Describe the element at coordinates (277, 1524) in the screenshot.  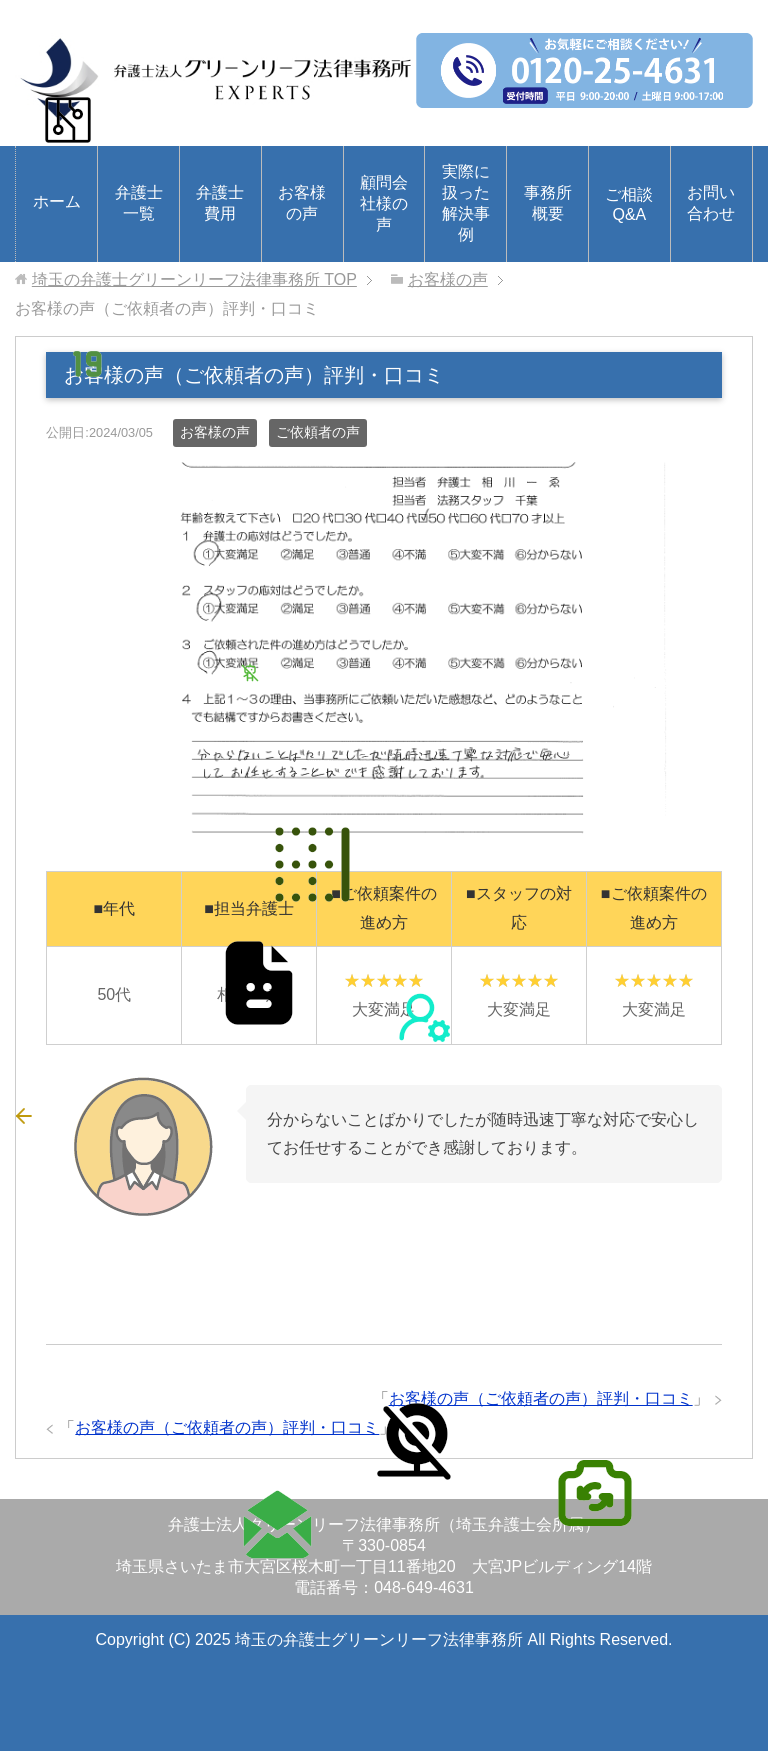
I see `an opened or read email message` at that location.